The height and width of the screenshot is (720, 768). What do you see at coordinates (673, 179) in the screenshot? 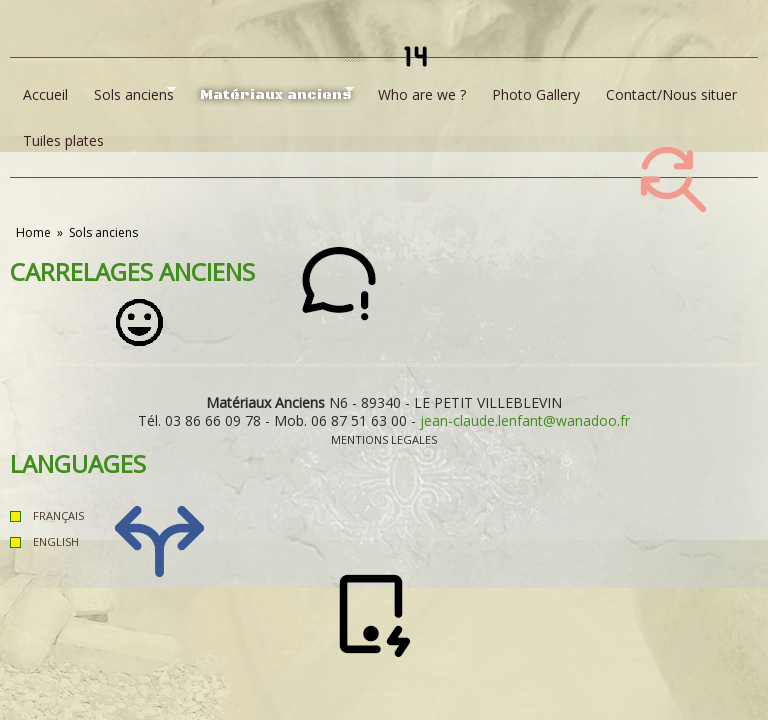
I see `replace current search or find another result` at bounding box center [673, 179].